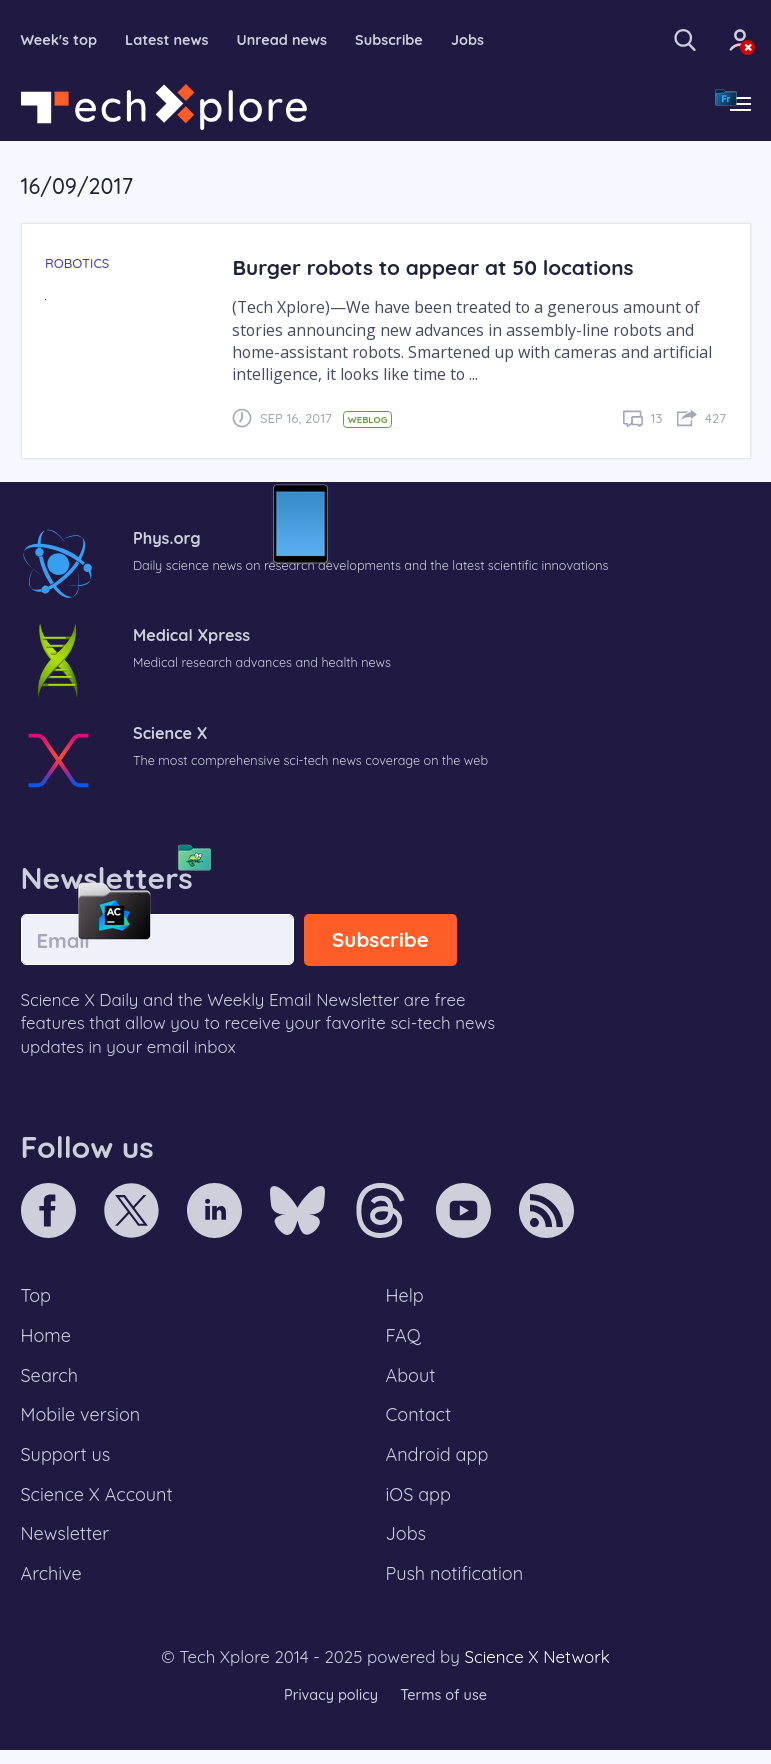 Image resolution: width=771 pixels, height=1764 pixels. What do you see at coordinates (114, 913) in the screenshot?
I see `open AppCode project folder` at bounding box center [114, 913].